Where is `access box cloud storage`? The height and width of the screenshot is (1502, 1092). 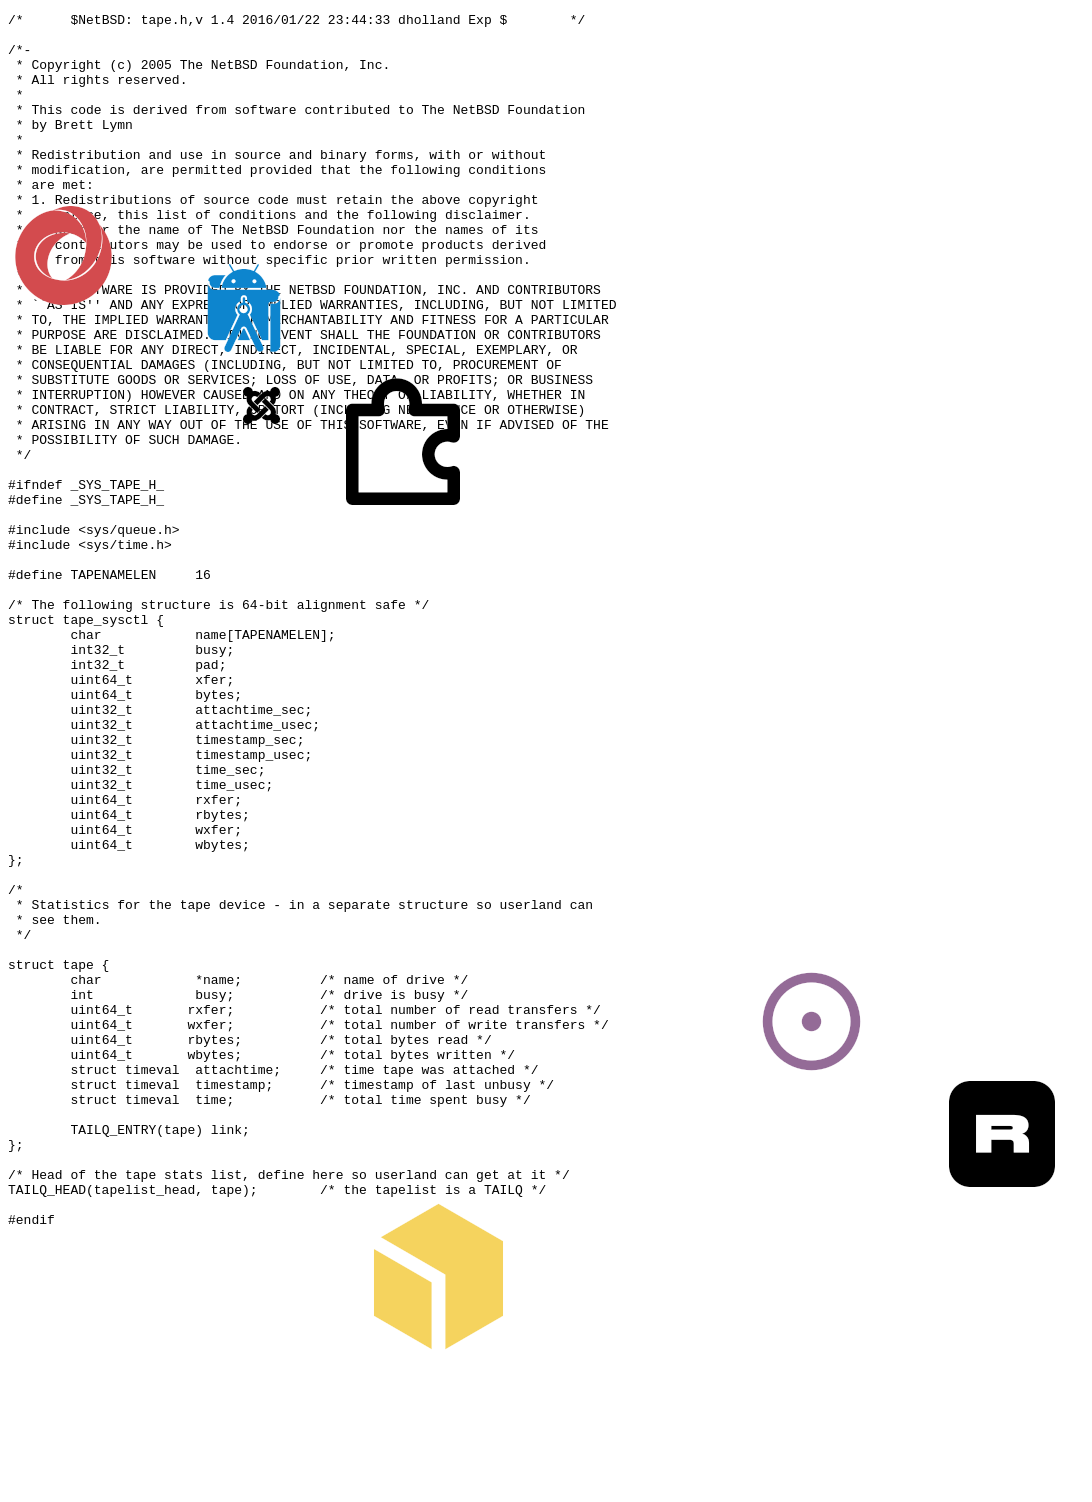 access box cloud storage is located at coordinates (438, 1278).